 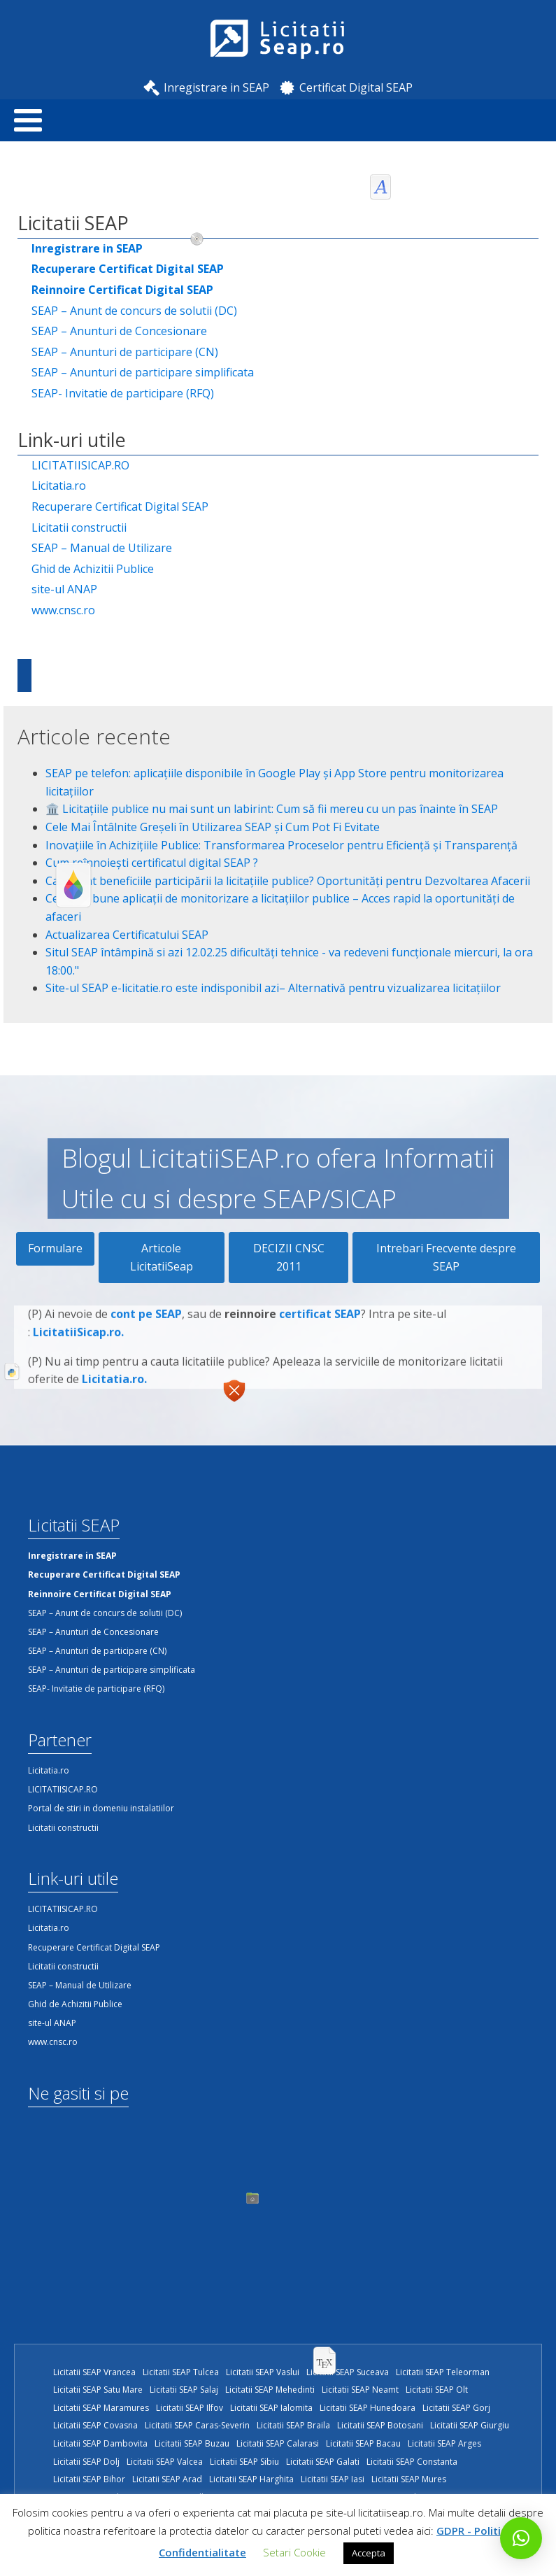 What do you see at coordinates (73, 885) in the screenshot?
I see `file type indicator for IT87 hardware monitor configuration` at bounding box center [73, 885].